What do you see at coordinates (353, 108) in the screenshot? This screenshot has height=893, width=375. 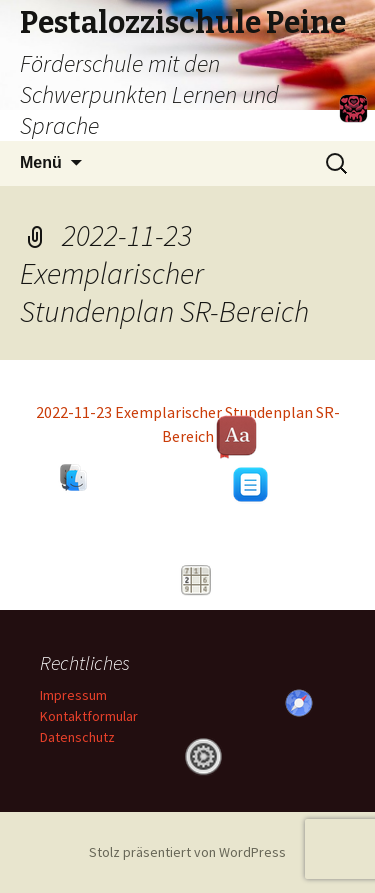 I see `launch helltaker game` at bounding box center [353, 108].